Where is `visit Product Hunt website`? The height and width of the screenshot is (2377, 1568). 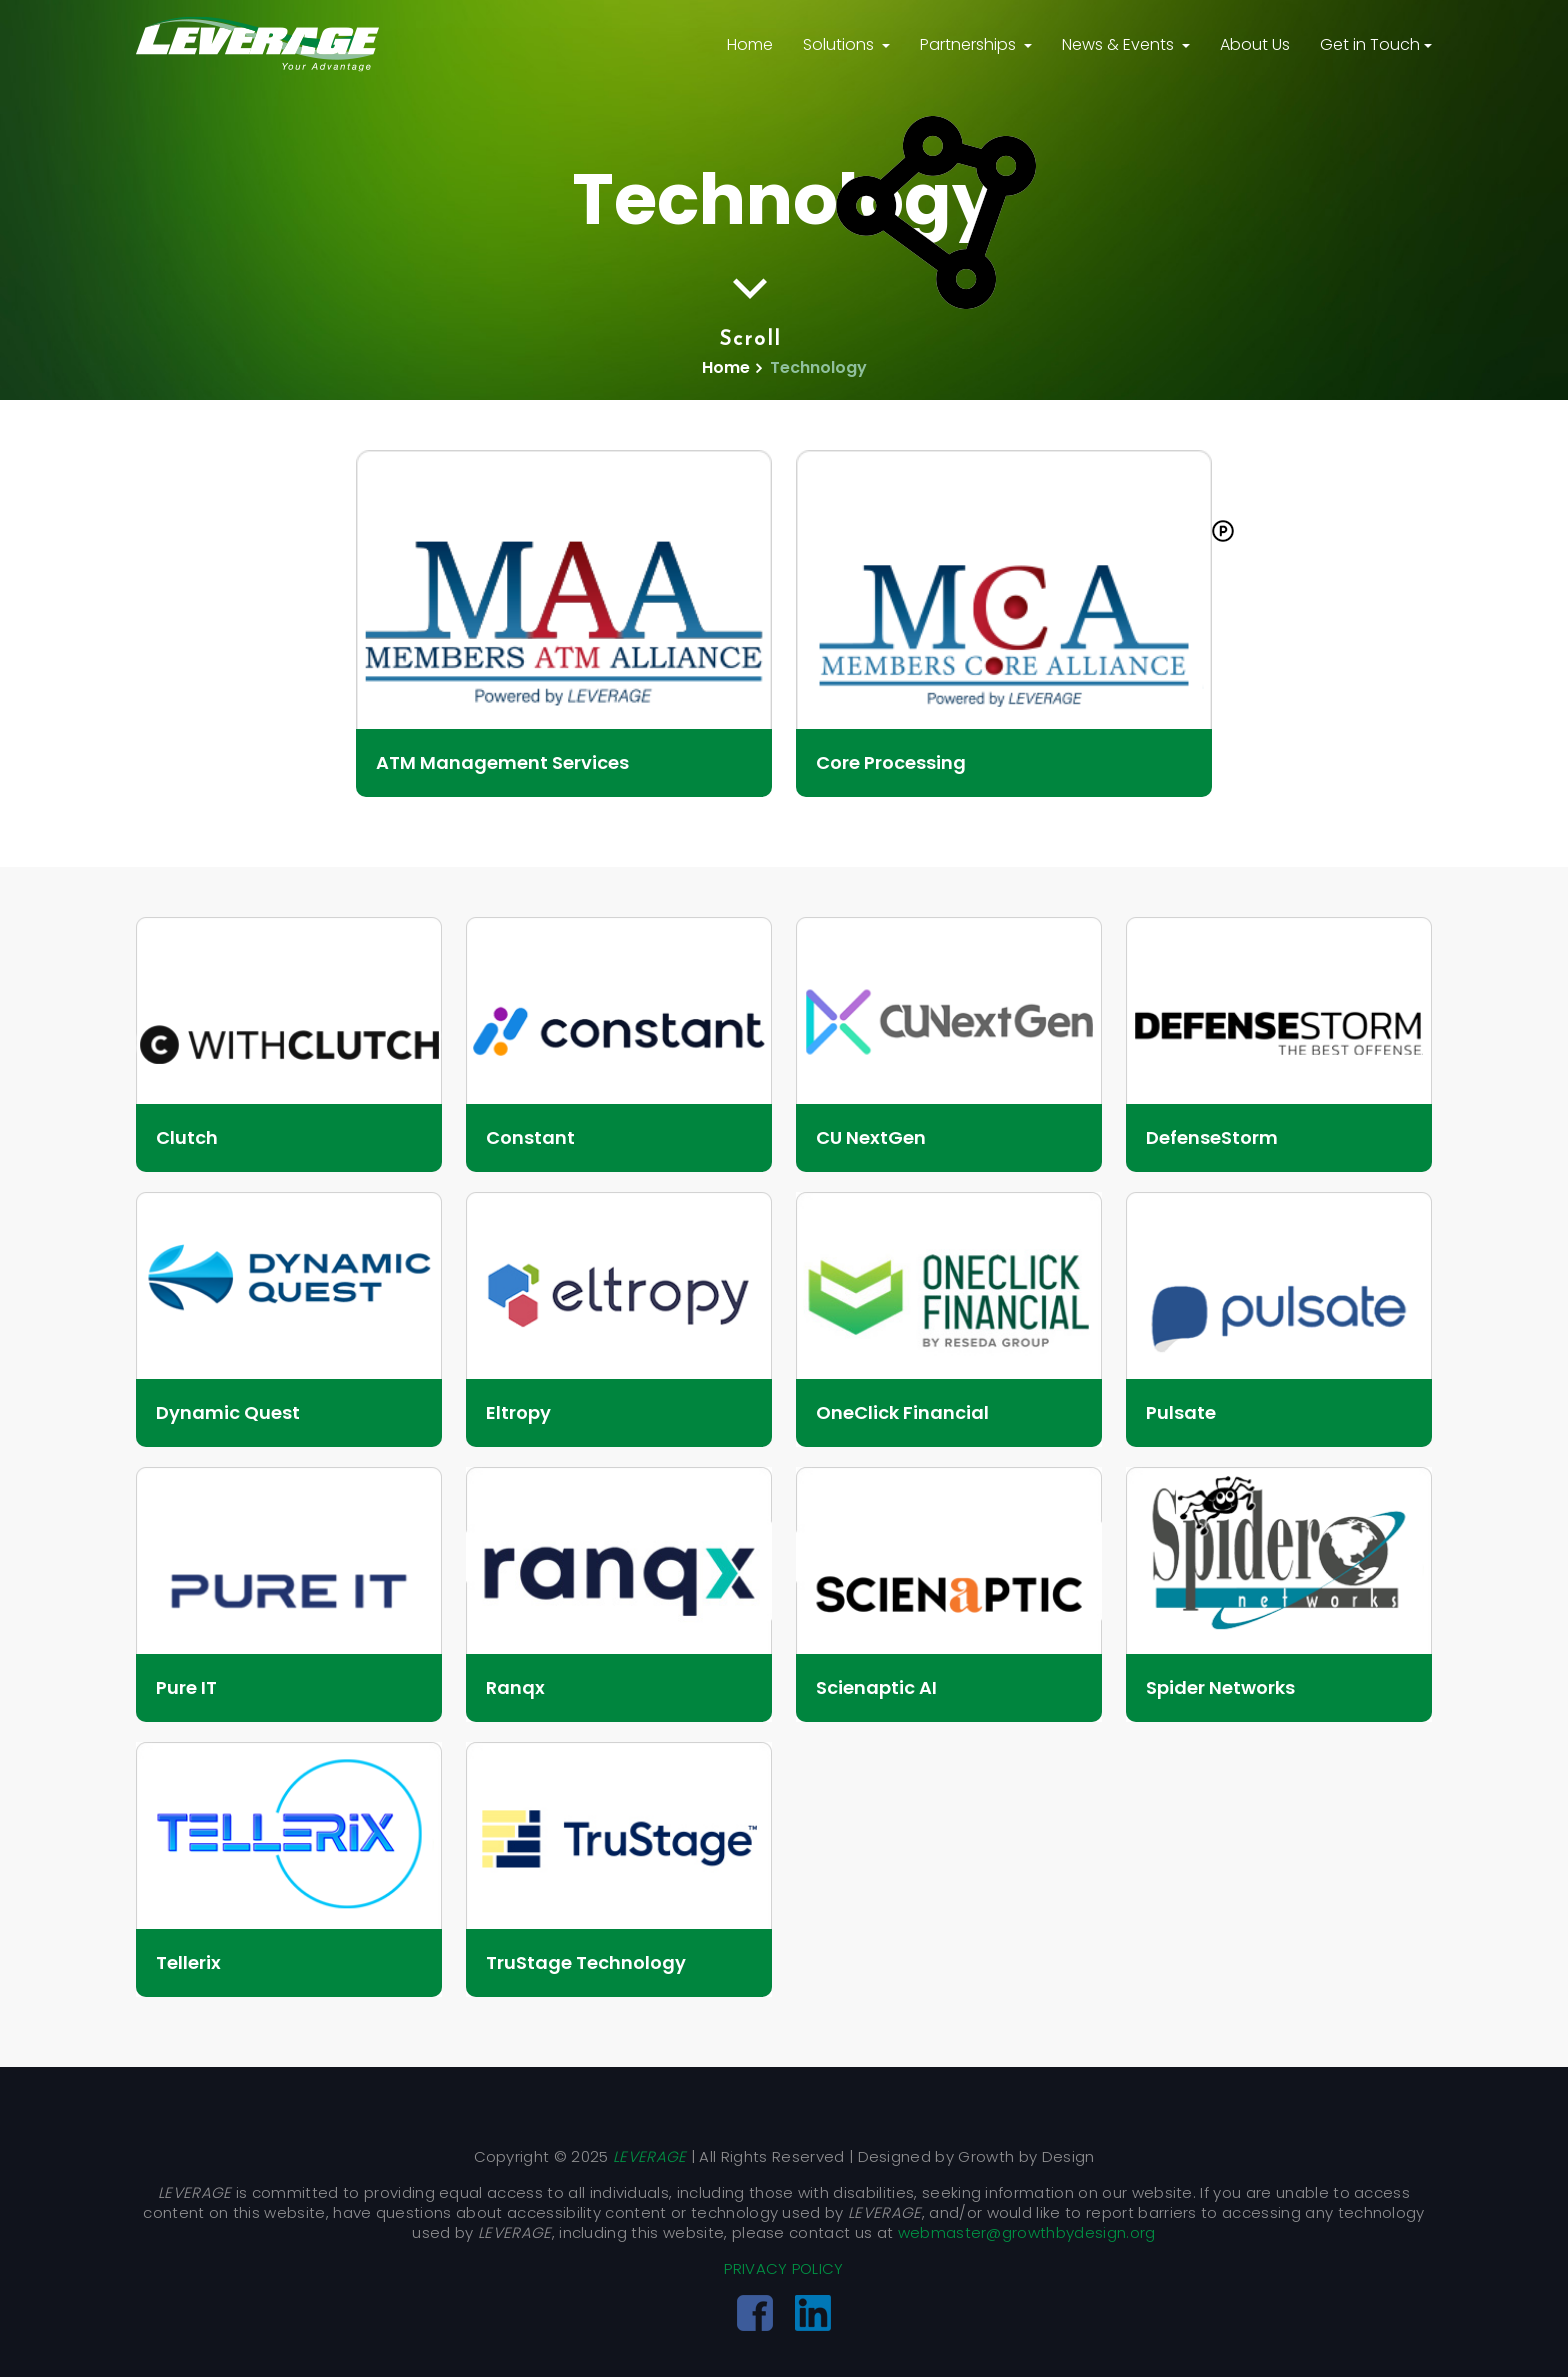
visit Product Hunt website is located at coordinates (1223, 531).